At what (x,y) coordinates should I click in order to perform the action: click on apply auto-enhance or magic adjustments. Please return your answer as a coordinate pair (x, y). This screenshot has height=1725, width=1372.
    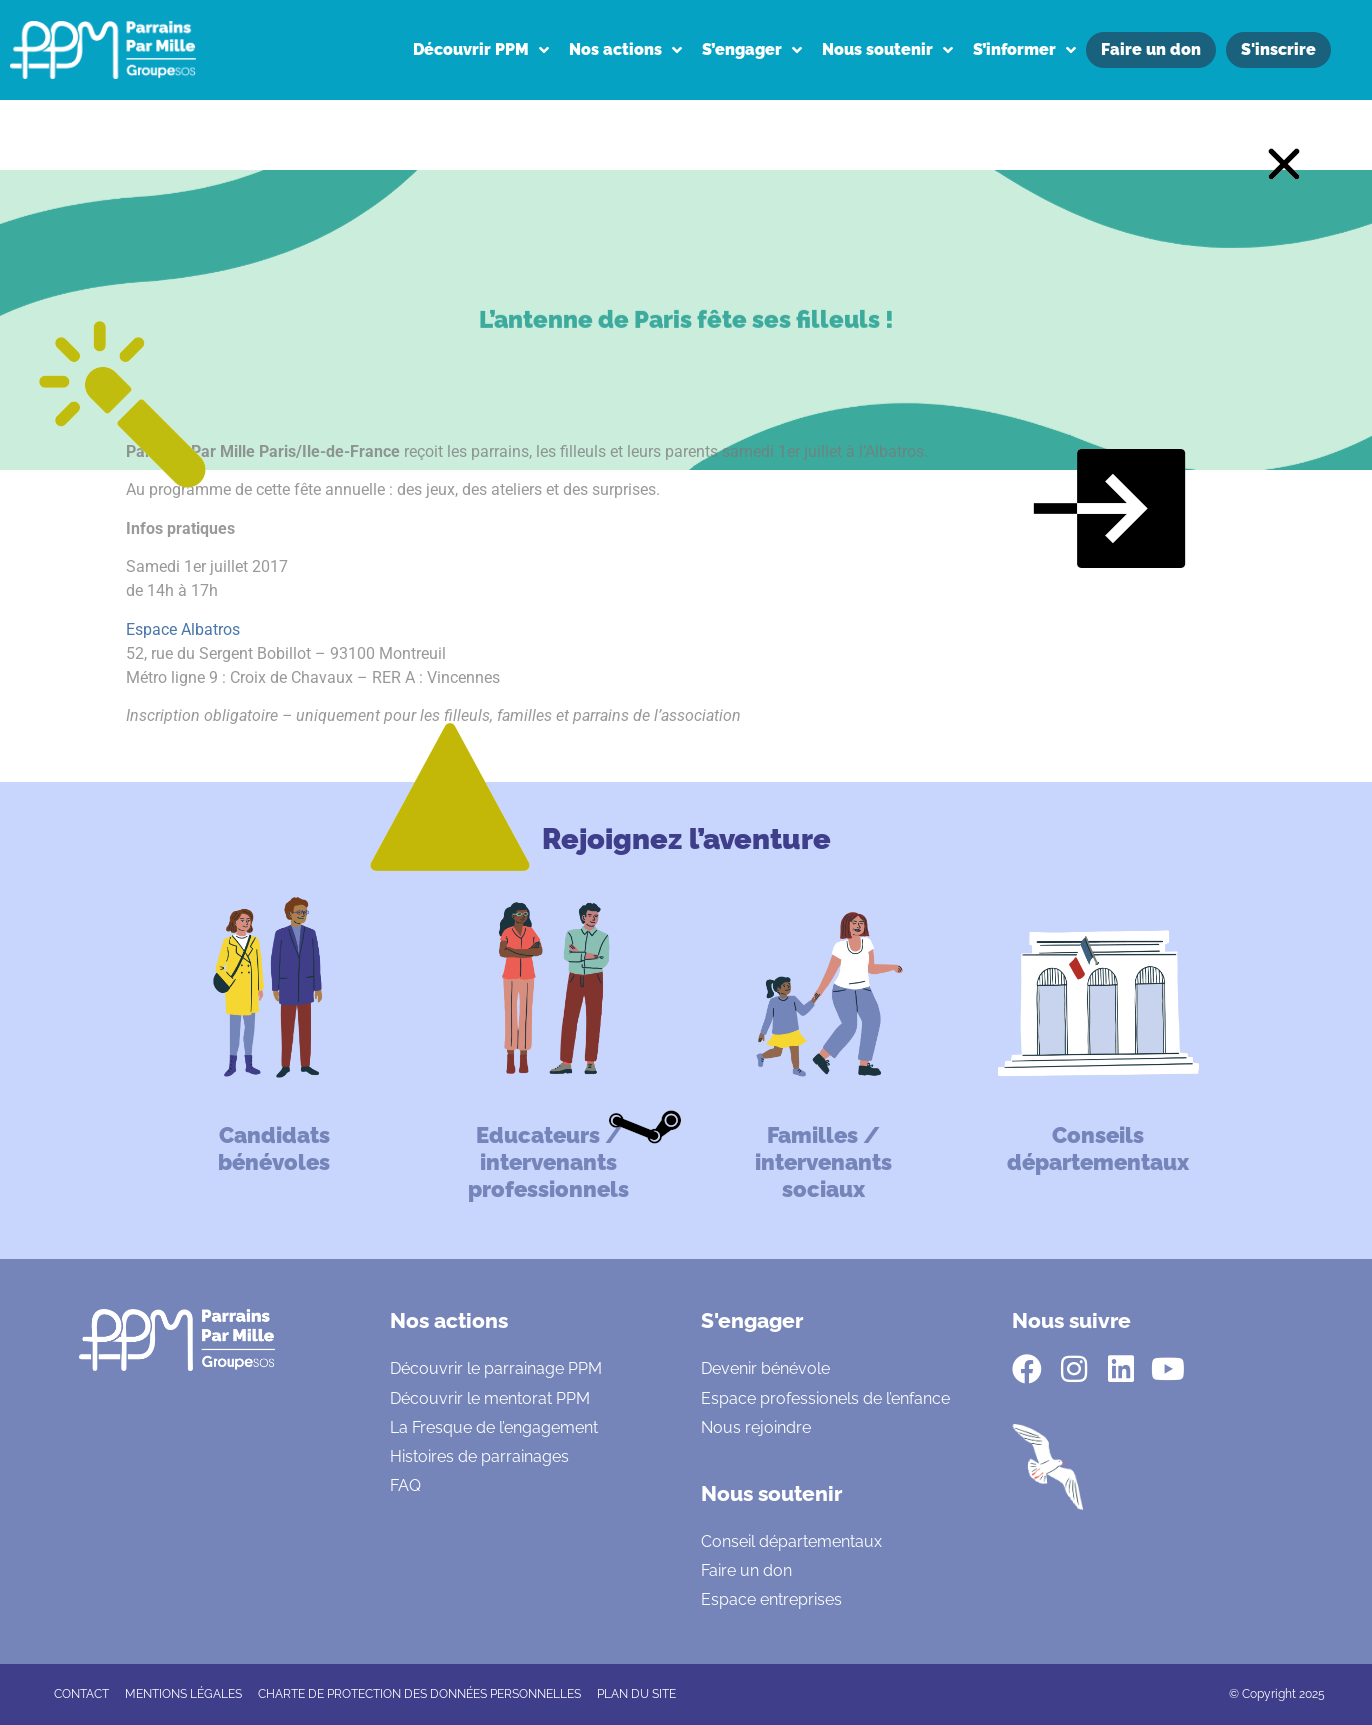
    Looking at the image, I should click on (124, 406).